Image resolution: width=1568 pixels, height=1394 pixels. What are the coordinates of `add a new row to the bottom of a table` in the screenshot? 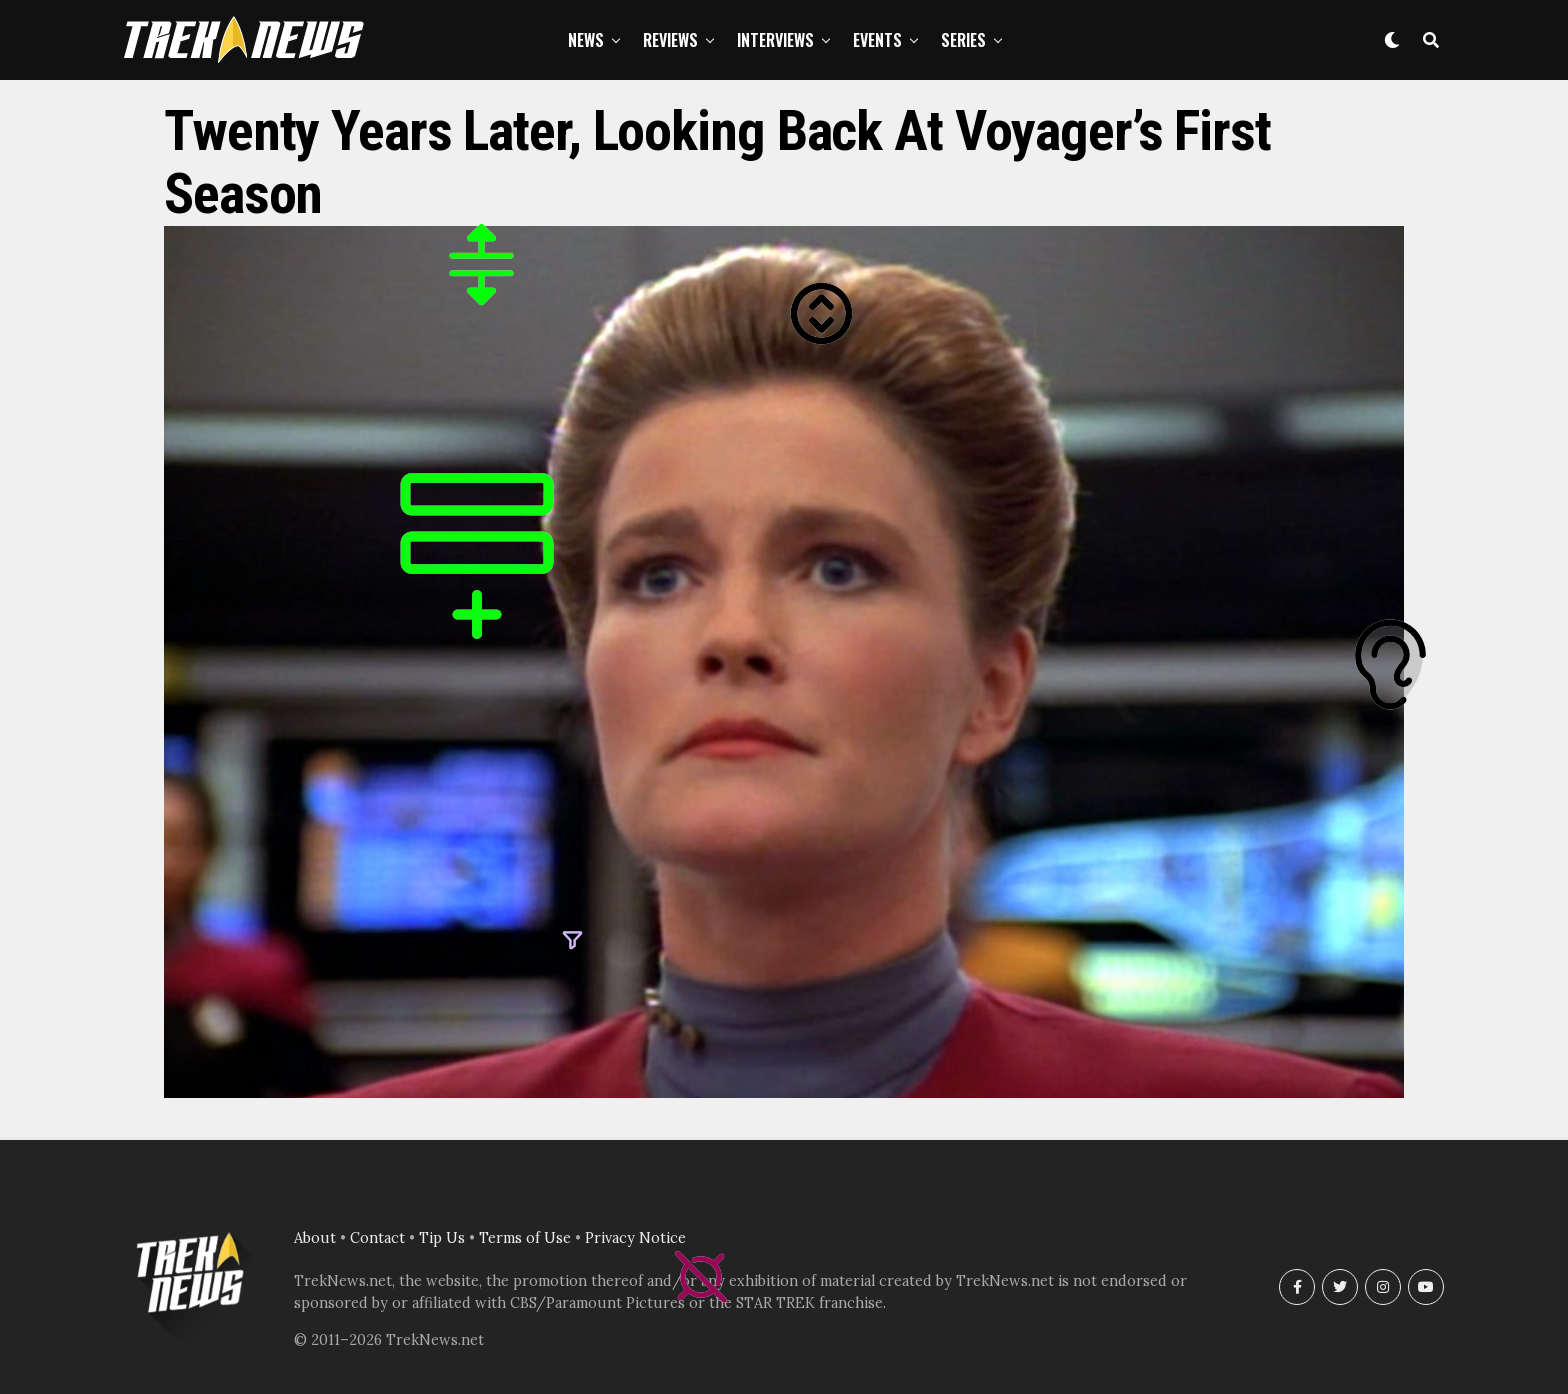 It's located at (477, 543).